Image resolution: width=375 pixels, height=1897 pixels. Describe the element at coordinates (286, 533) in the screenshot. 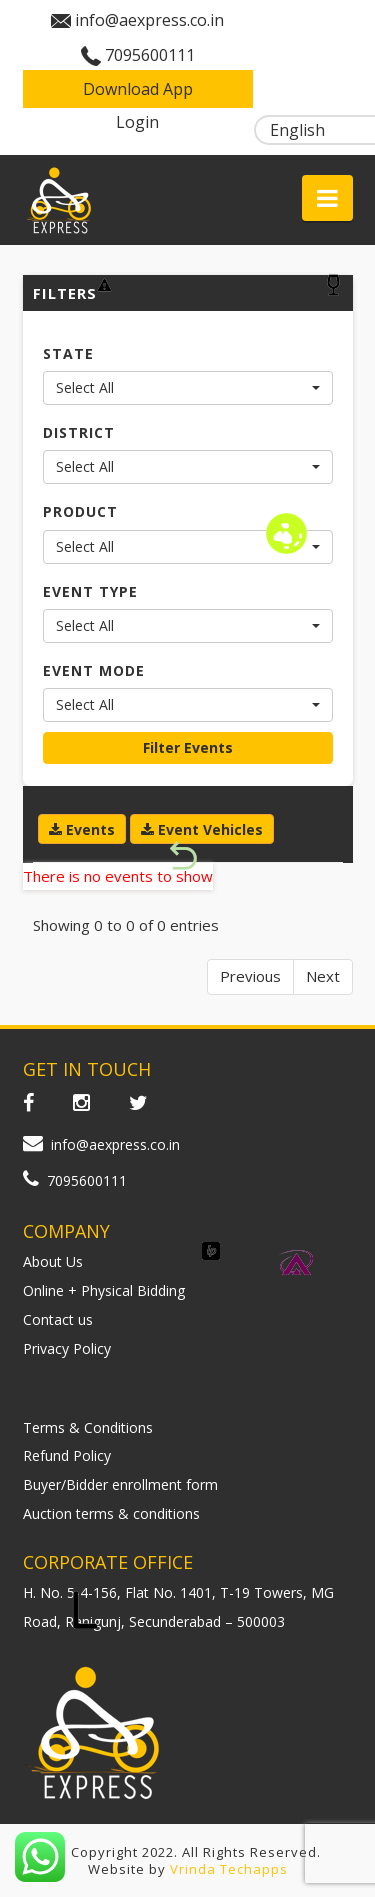

I see `select oceania or australia/pacific region` at that location.